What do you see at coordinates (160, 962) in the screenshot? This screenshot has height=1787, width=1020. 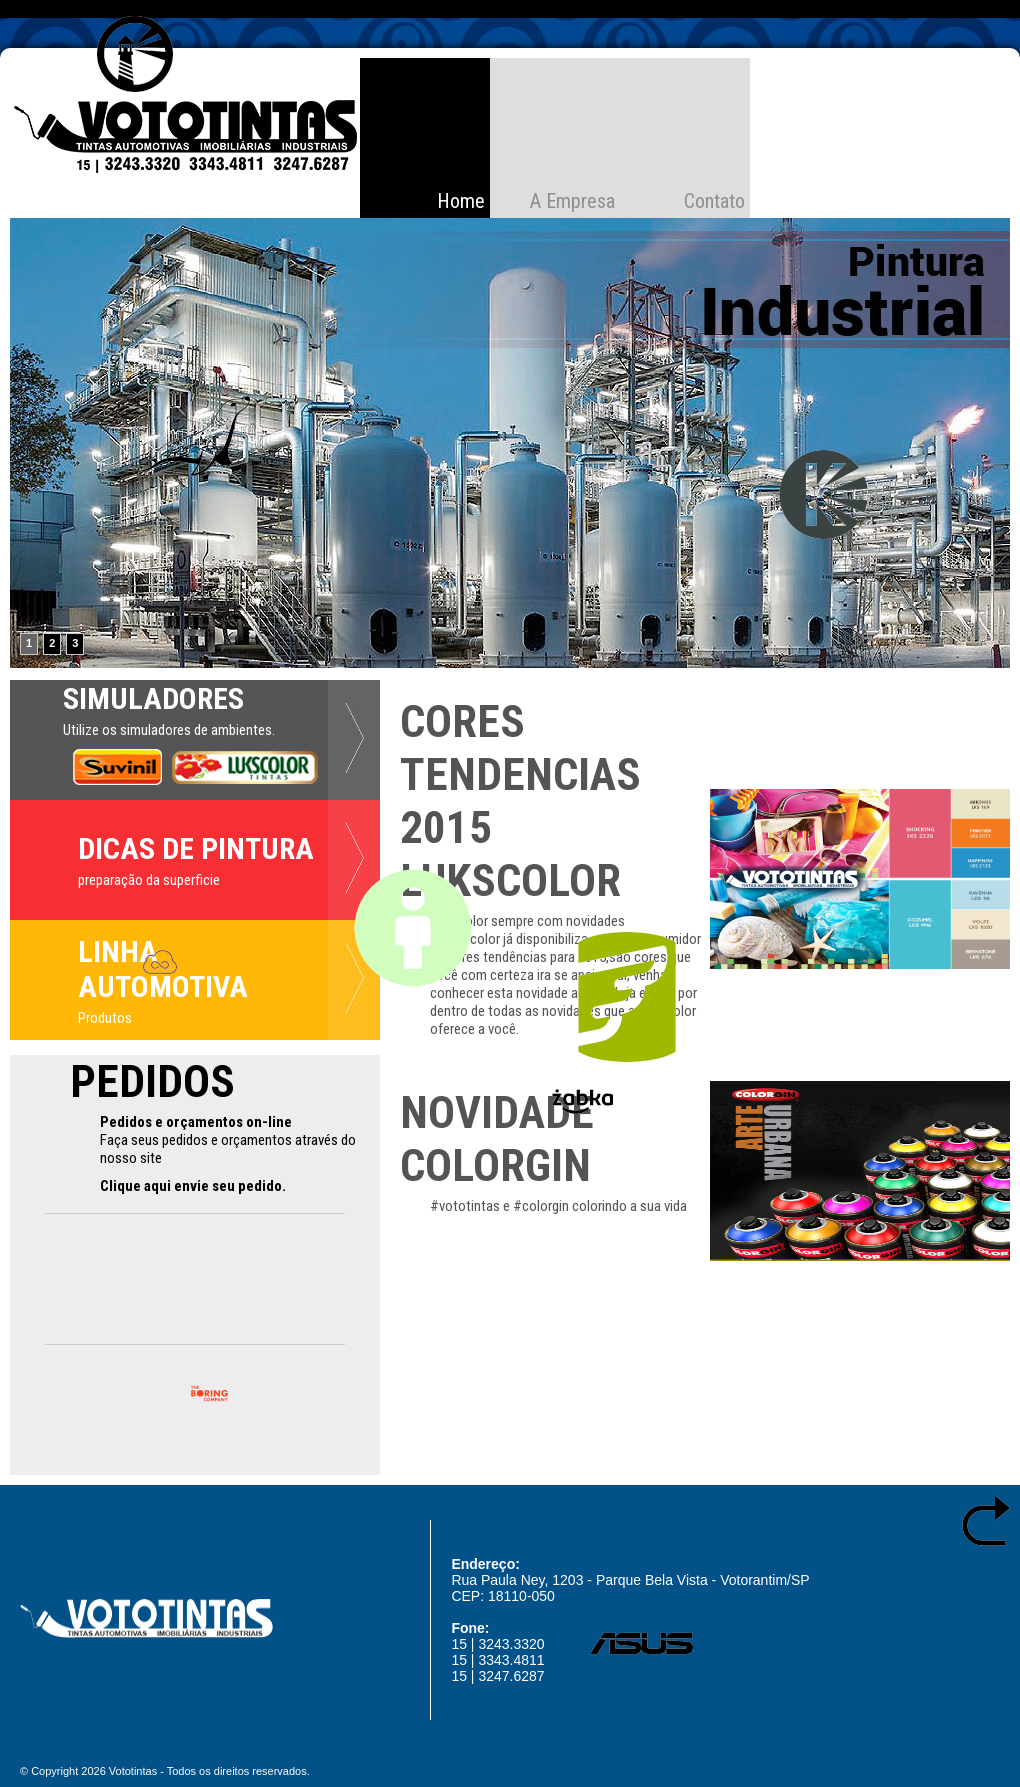 I see `open JSFiddle code playground` at bounding box center [160, 962].